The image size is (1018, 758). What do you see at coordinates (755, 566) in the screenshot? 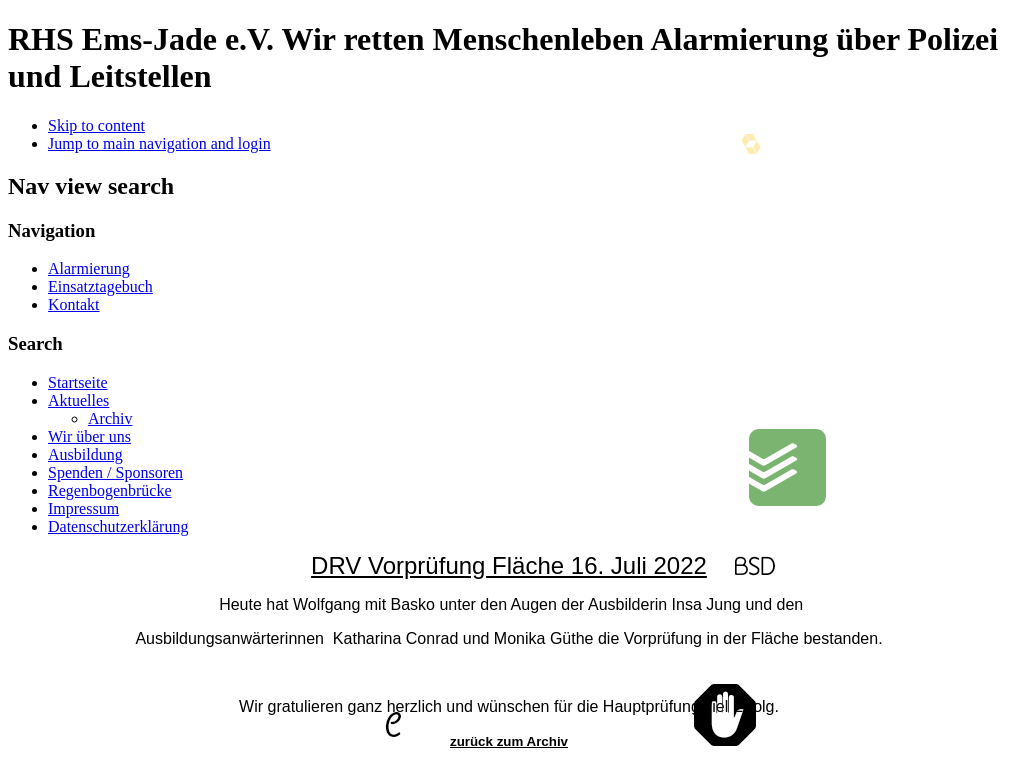
I see `BSD operating system logo` at bounding box center [755, 566].